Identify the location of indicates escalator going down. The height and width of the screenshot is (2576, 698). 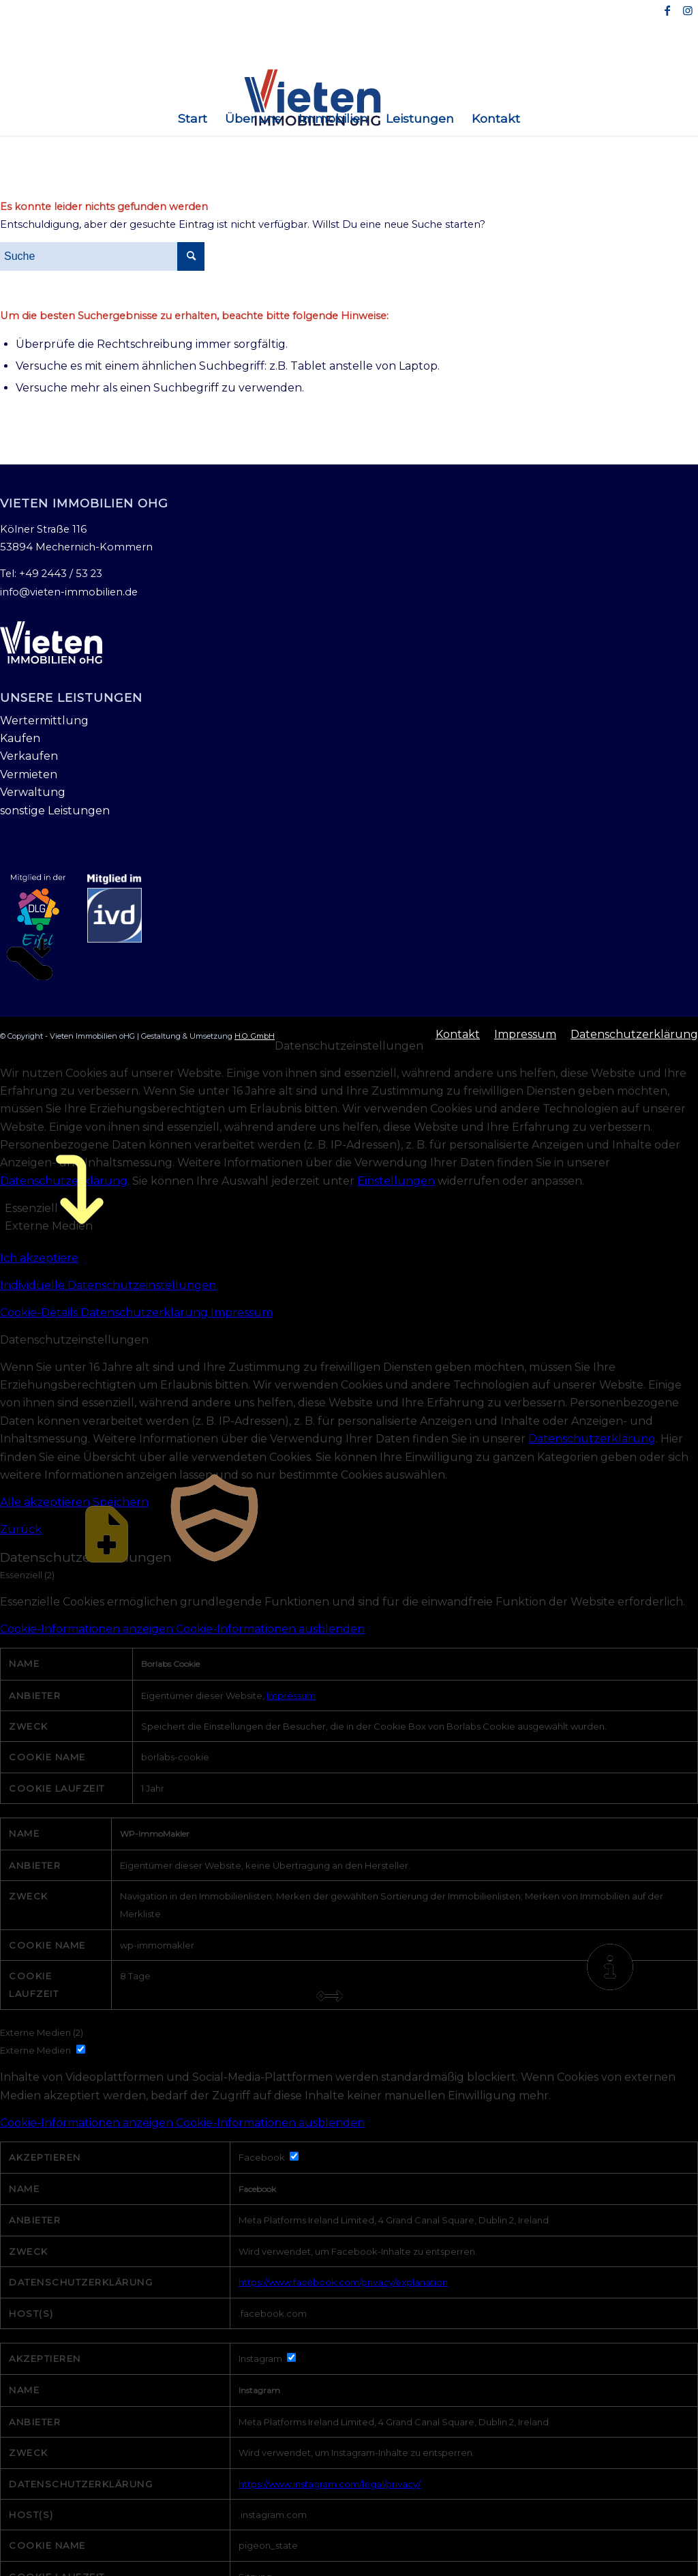
(29, 959).